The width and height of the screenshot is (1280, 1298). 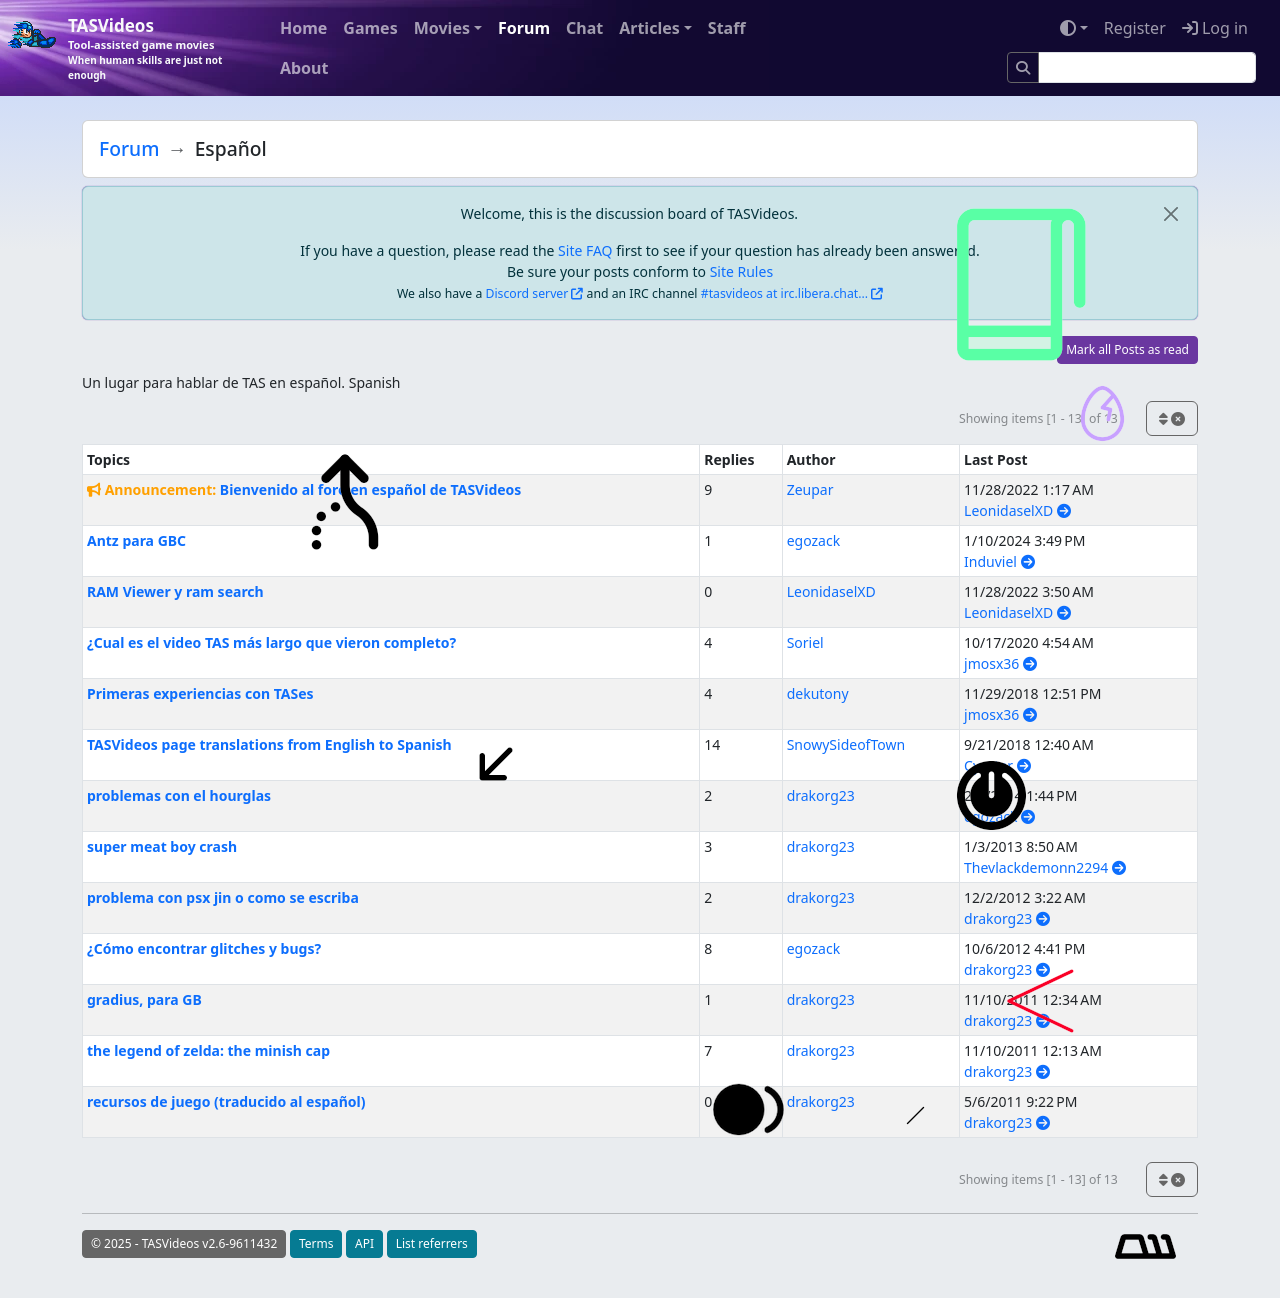 I want to click on go back to the previous screen, so click(x=1042, y=1001).